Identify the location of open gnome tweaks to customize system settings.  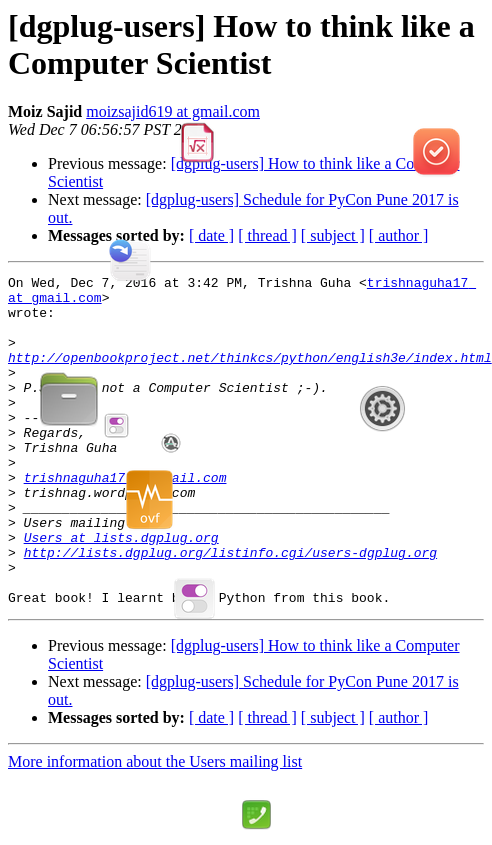
(116, 425).